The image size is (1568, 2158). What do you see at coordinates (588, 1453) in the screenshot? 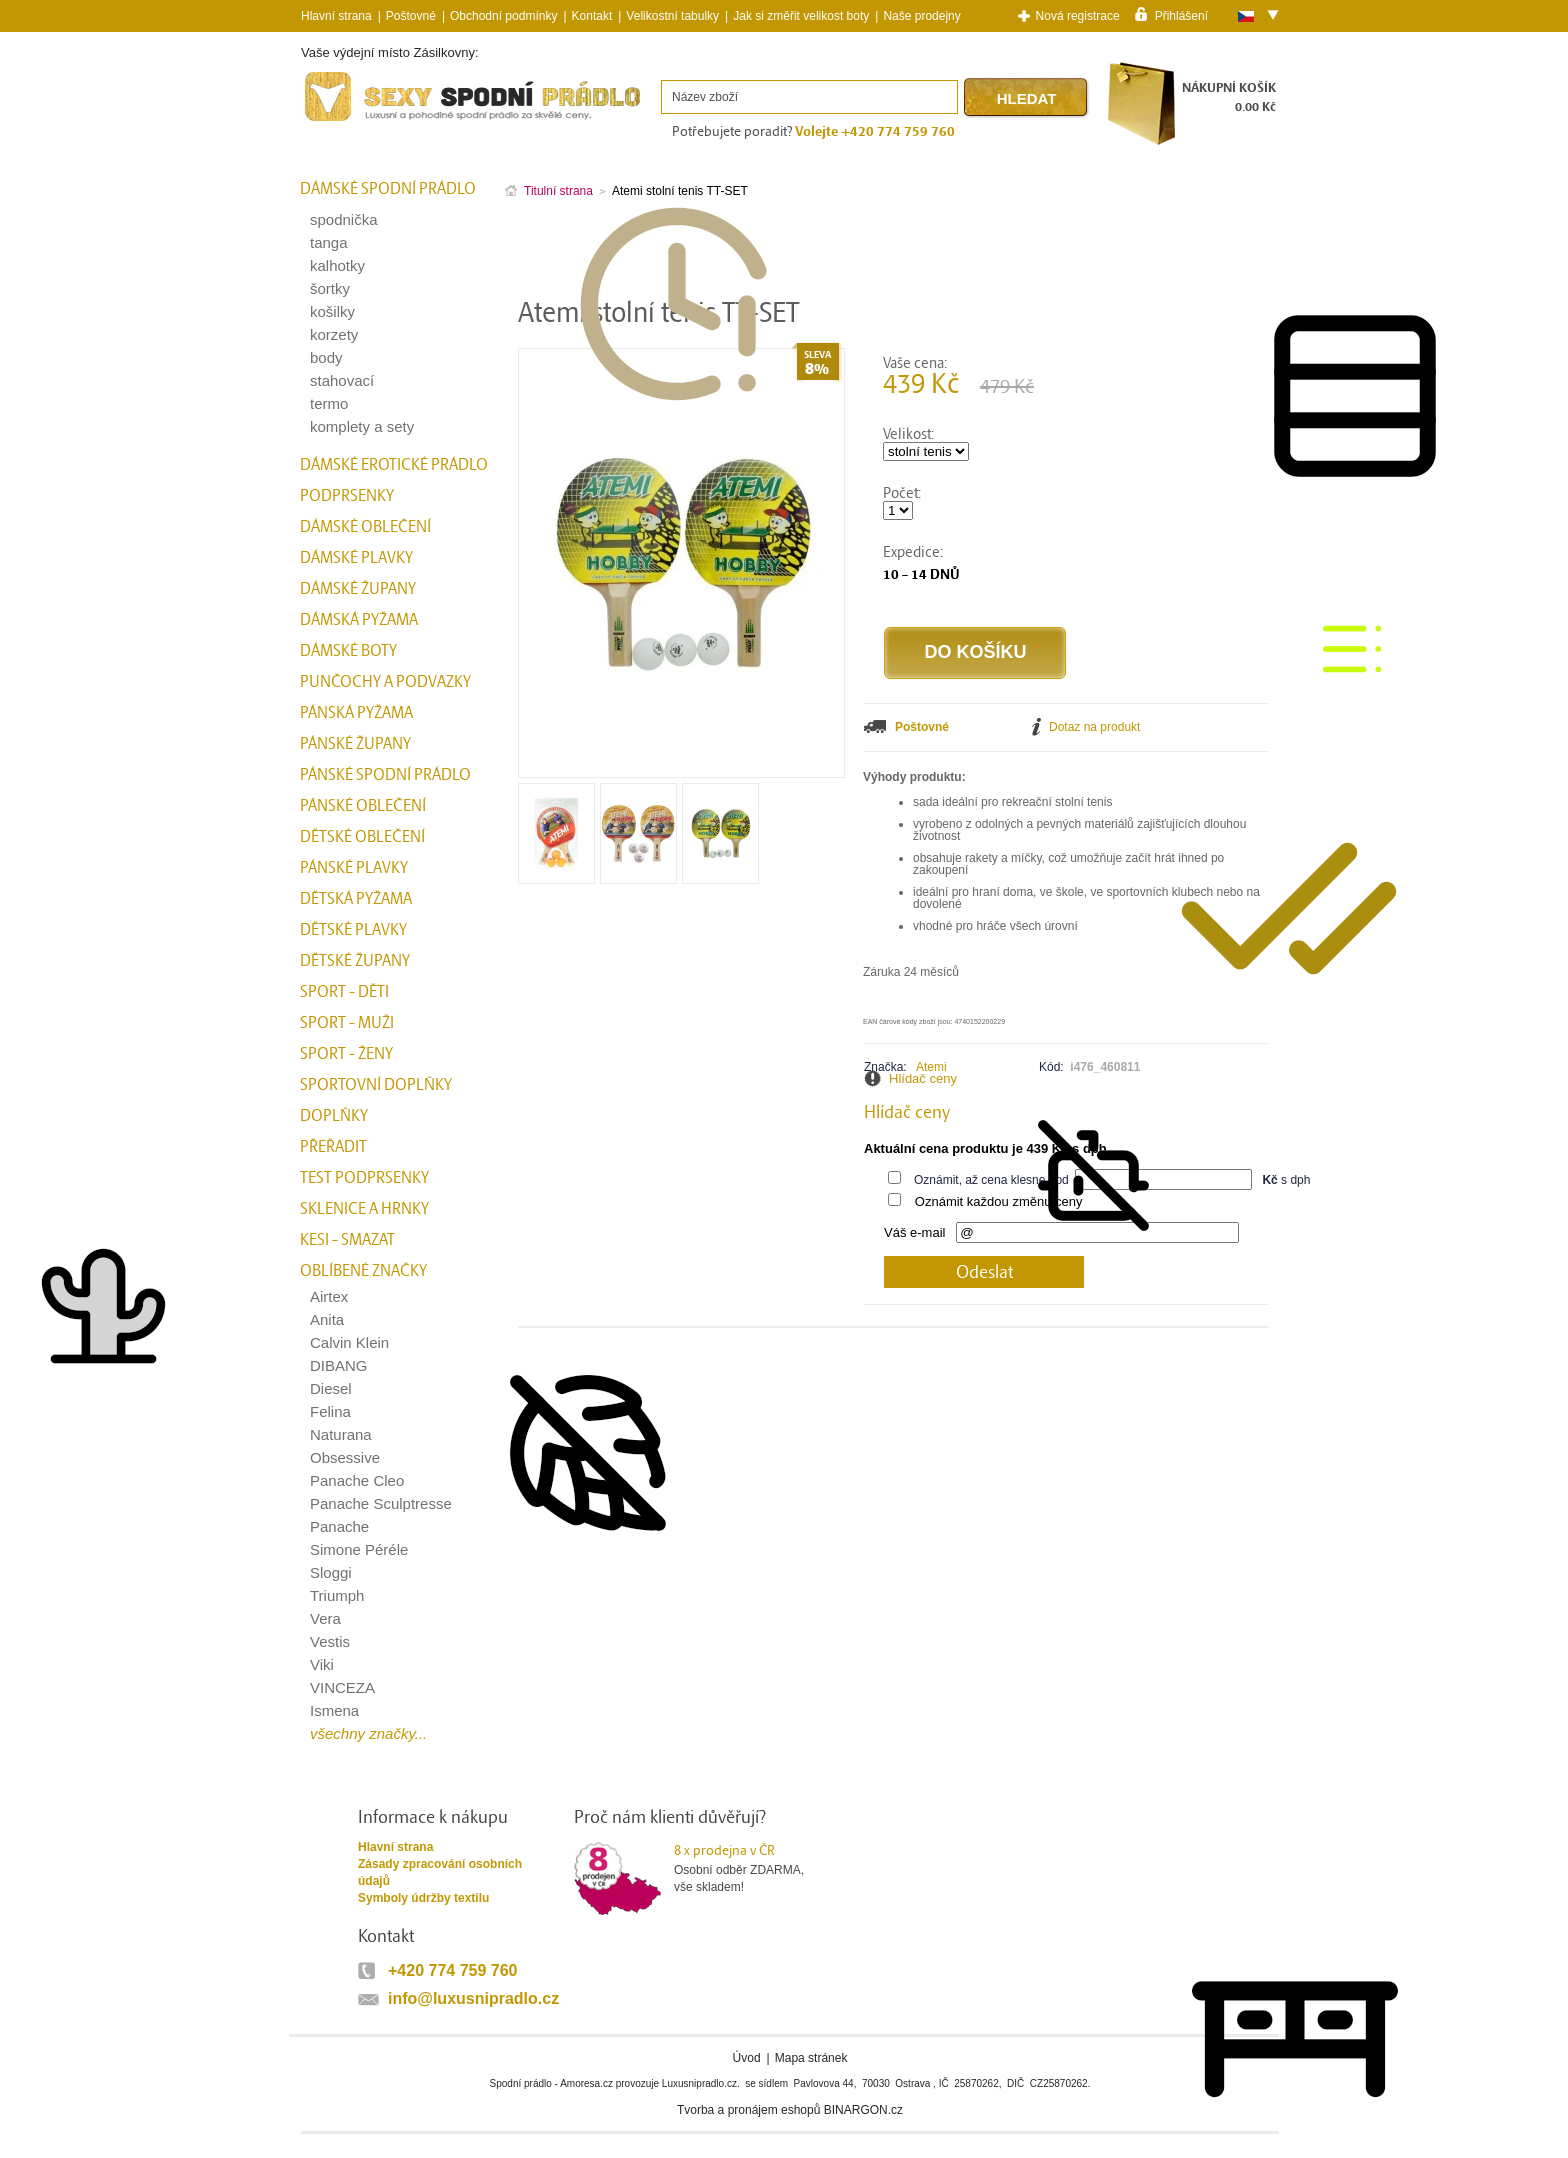
I see `disable hop or jump animation` at bounding box center [588, 1453].